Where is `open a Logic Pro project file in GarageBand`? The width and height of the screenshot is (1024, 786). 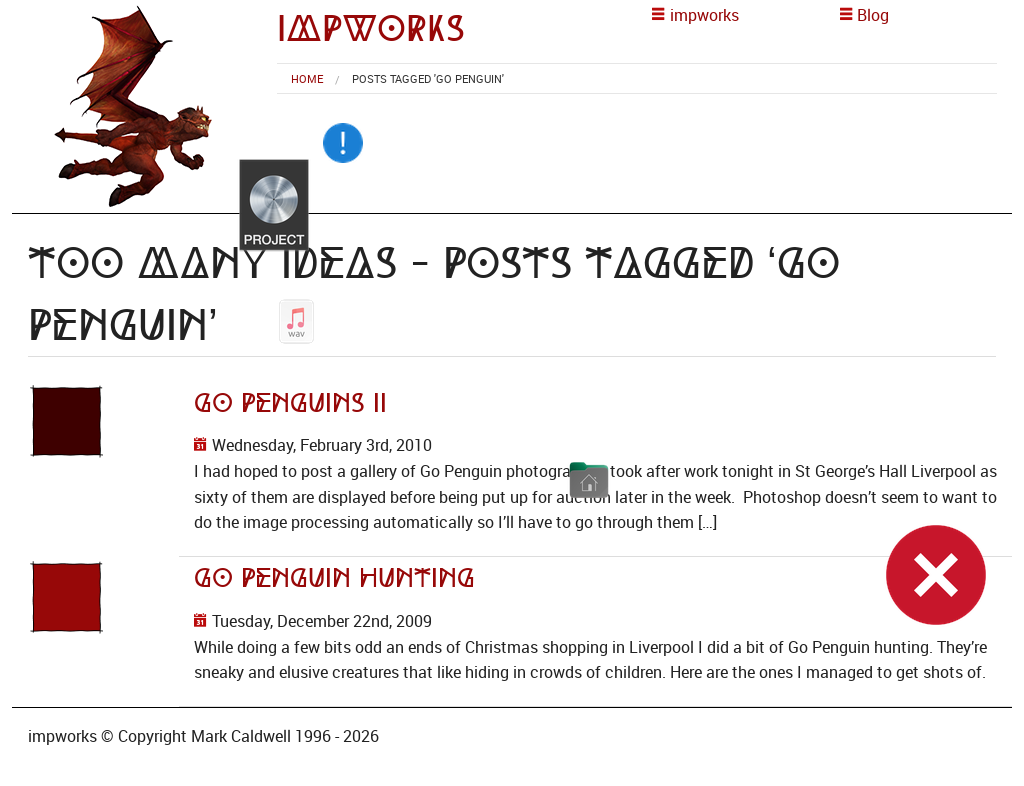
open a Logic Pro project file in GarageBand is located at coordinates (274, 207).